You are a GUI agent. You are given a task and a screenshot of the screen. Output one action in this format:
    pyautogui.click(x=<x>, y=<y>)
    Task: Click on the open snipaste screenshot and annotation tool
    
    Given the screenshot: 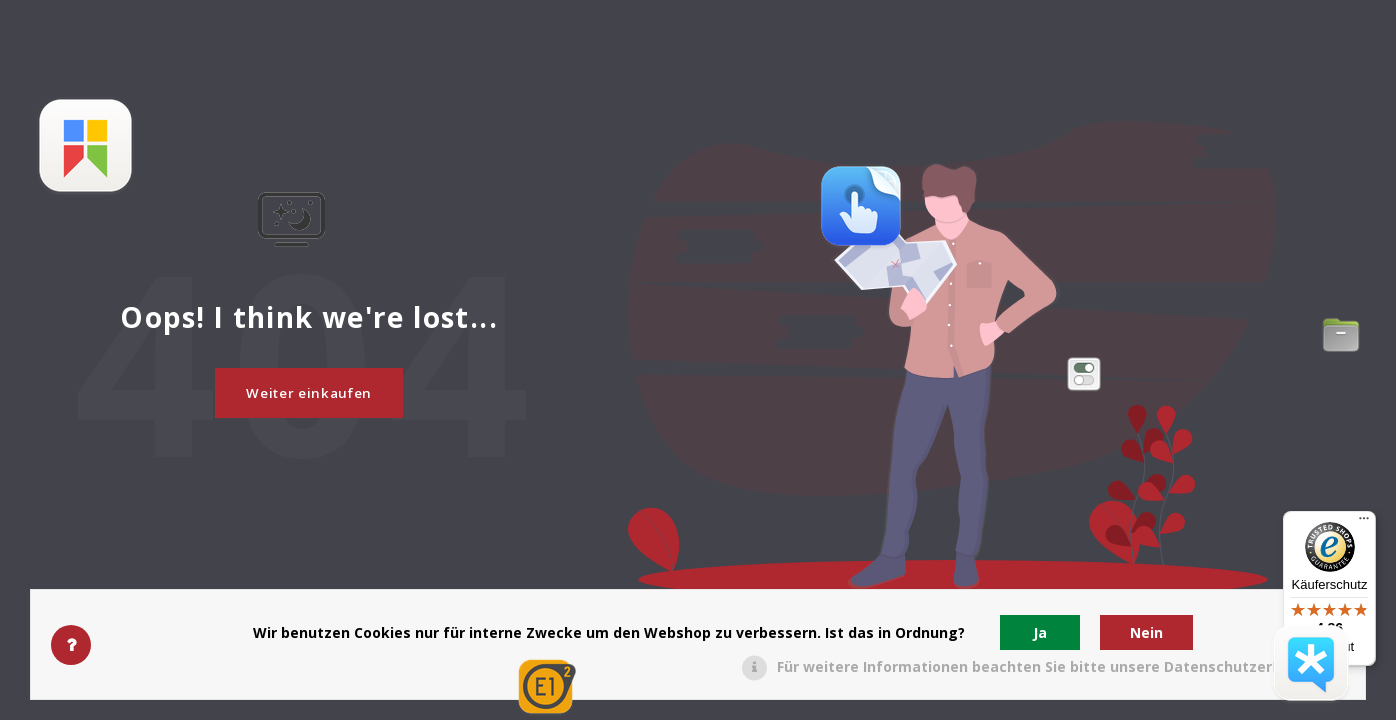 What is the action you would take?
    pyautogui.click(x=85, y=145)
    